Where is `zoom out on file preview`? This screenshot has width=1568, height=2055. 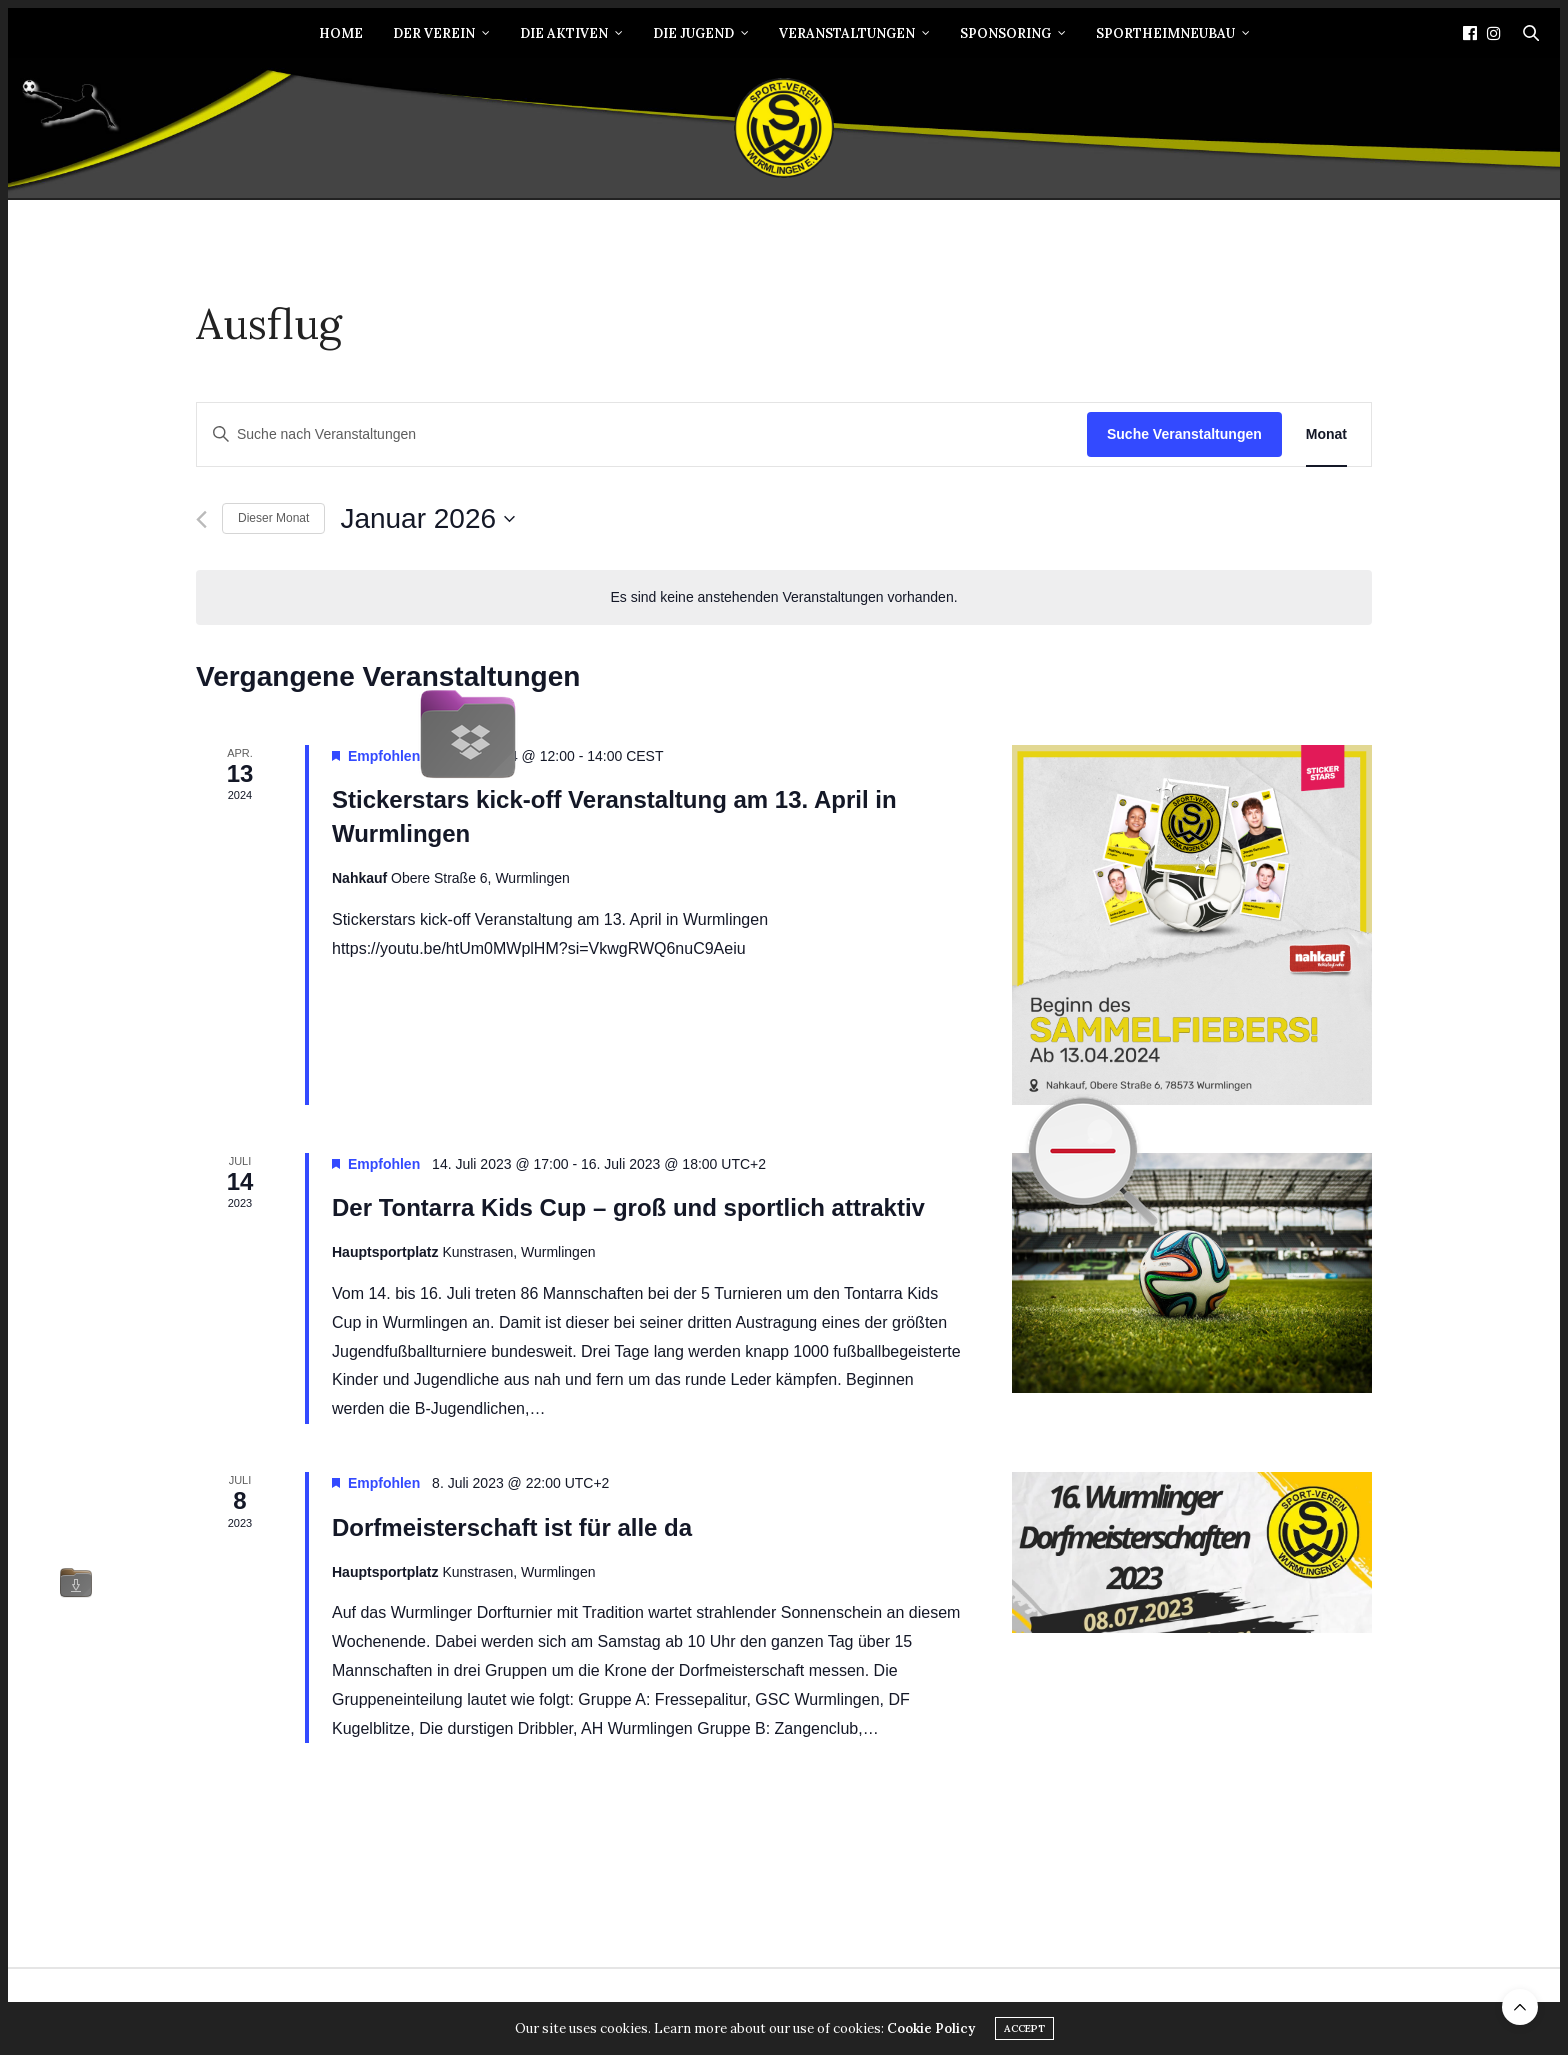
zoom out on file preview is located at coordinates (1092, 1160).